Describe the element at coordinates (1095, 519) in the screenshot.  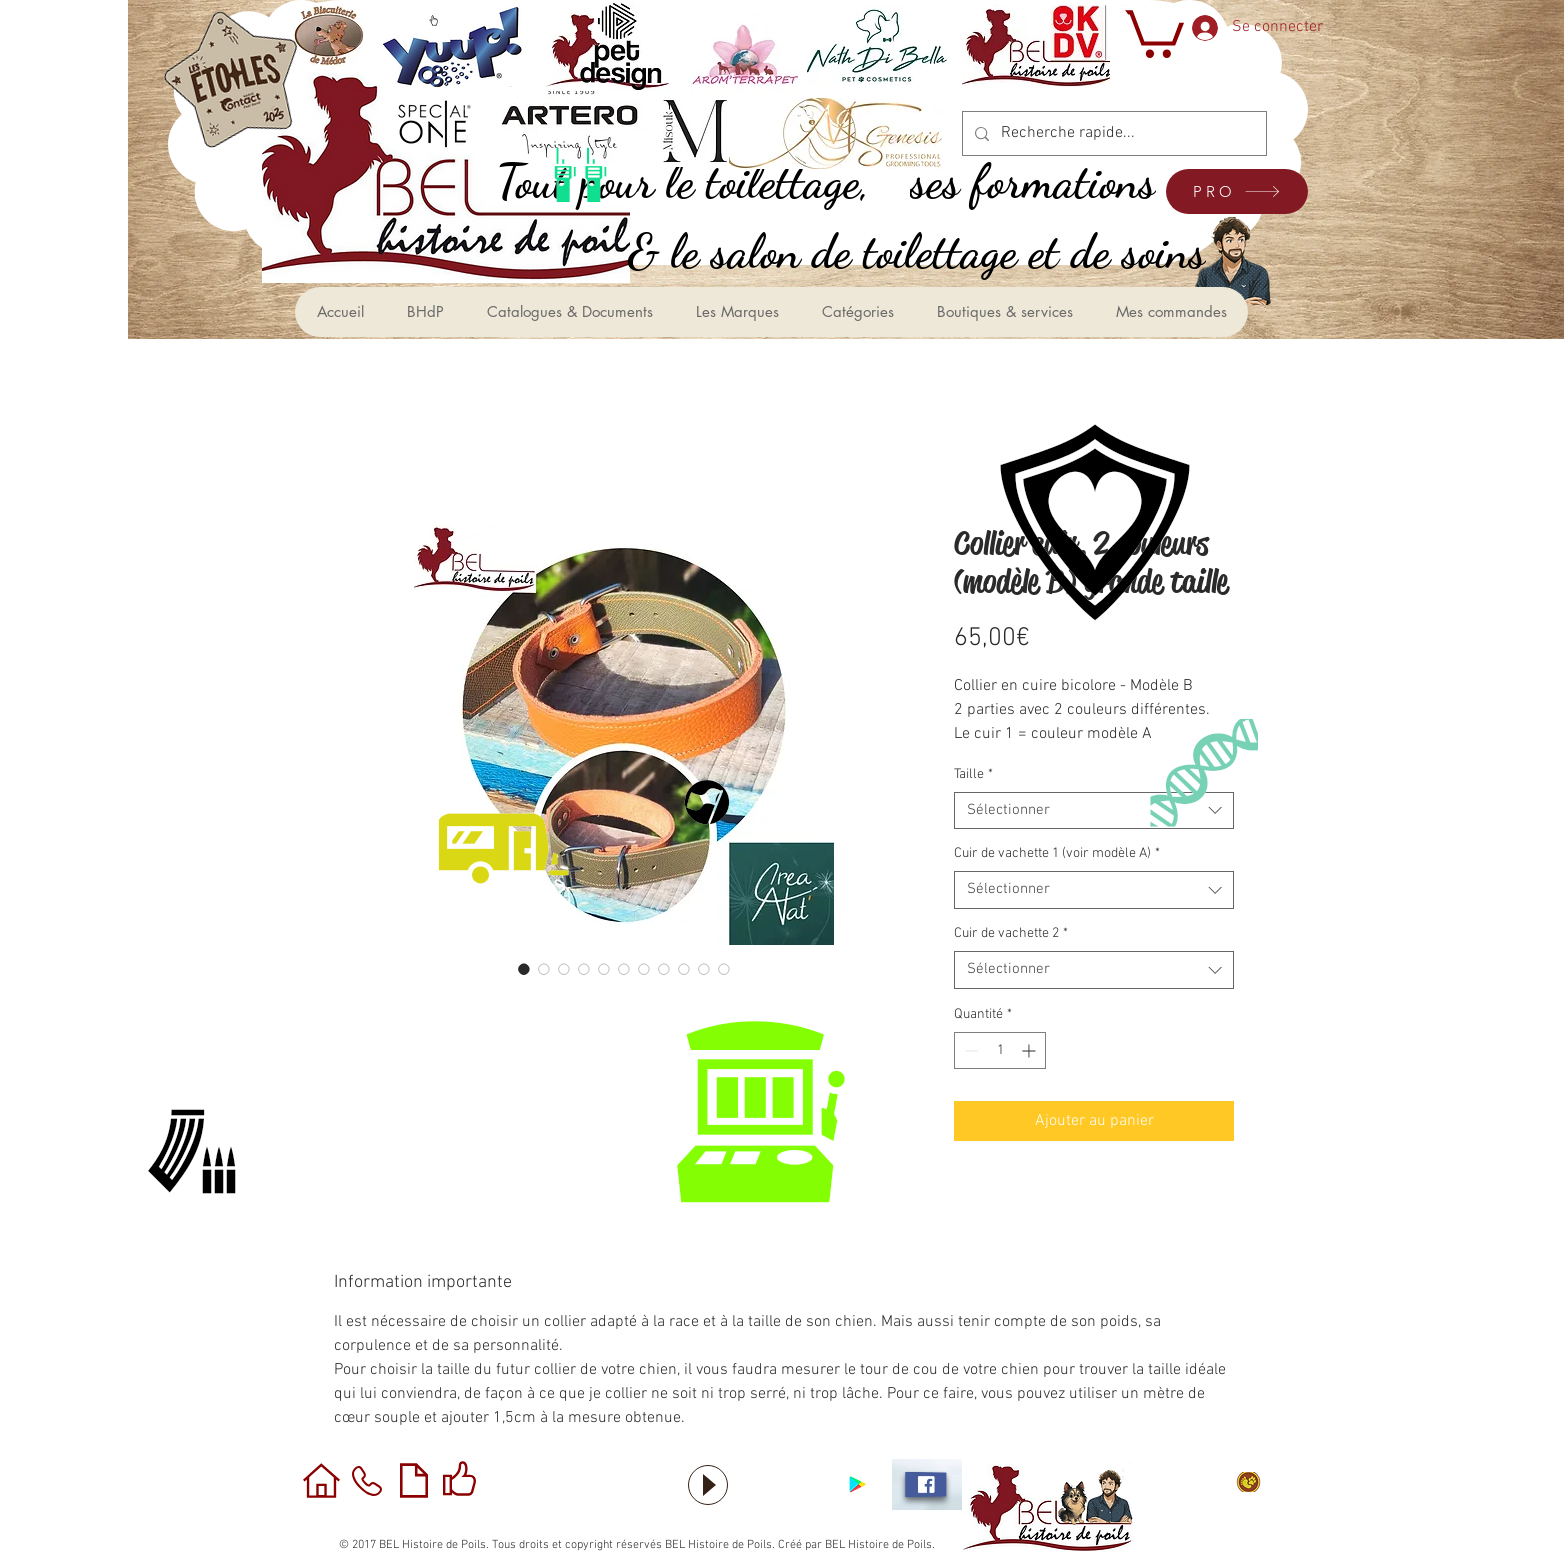
I see `health protection or defensive buff status` at that location.